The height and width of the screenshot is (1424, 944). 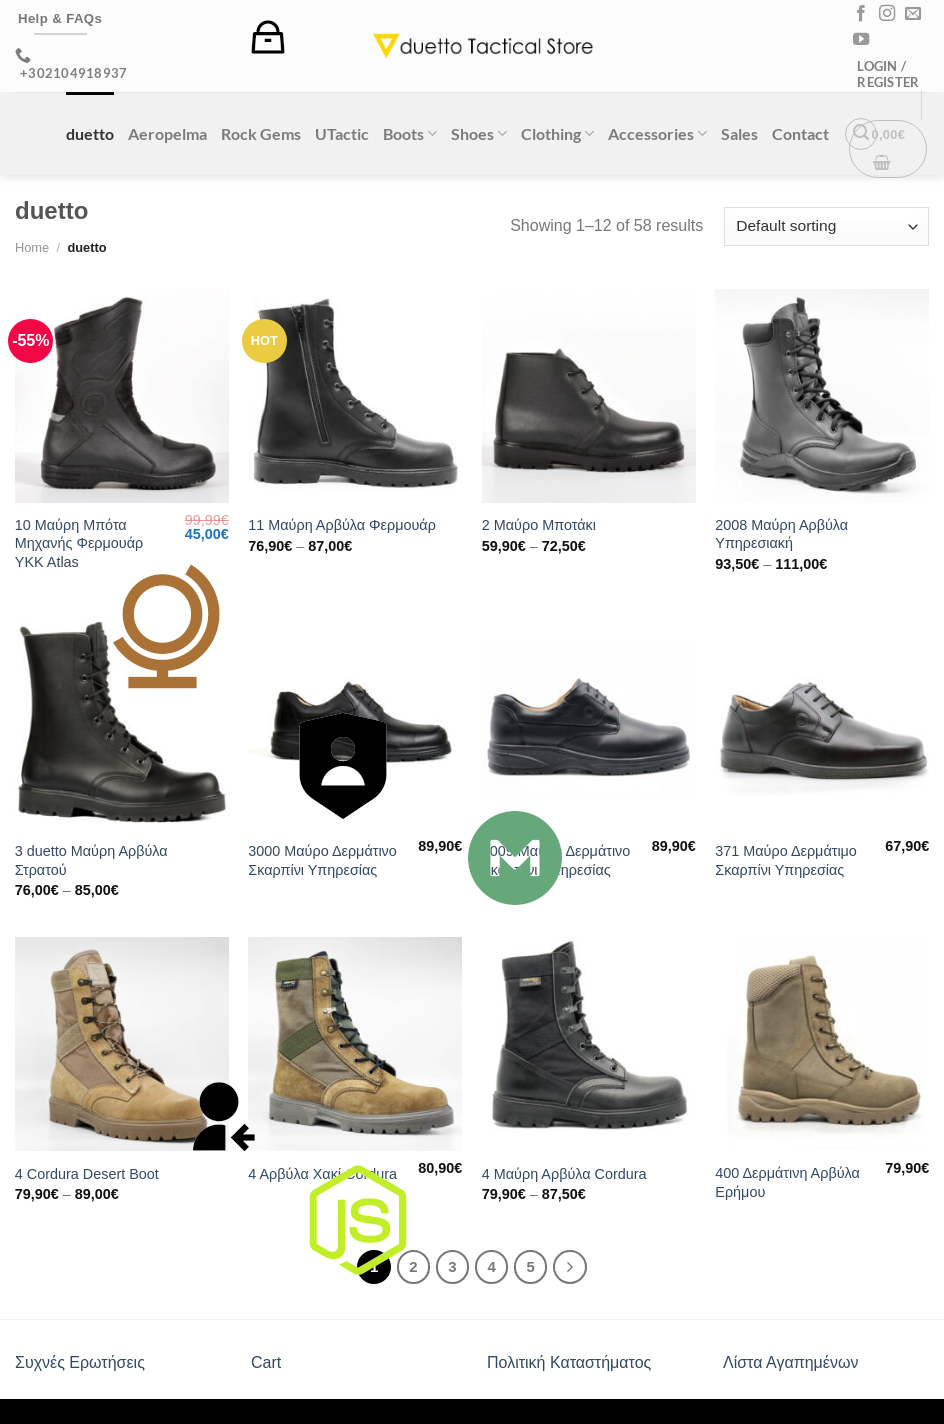 What do you see at coordinates (358, 1220) in the screenshot?
I see `Node.js runtime environment logo` at bounding box center [358, 1220].